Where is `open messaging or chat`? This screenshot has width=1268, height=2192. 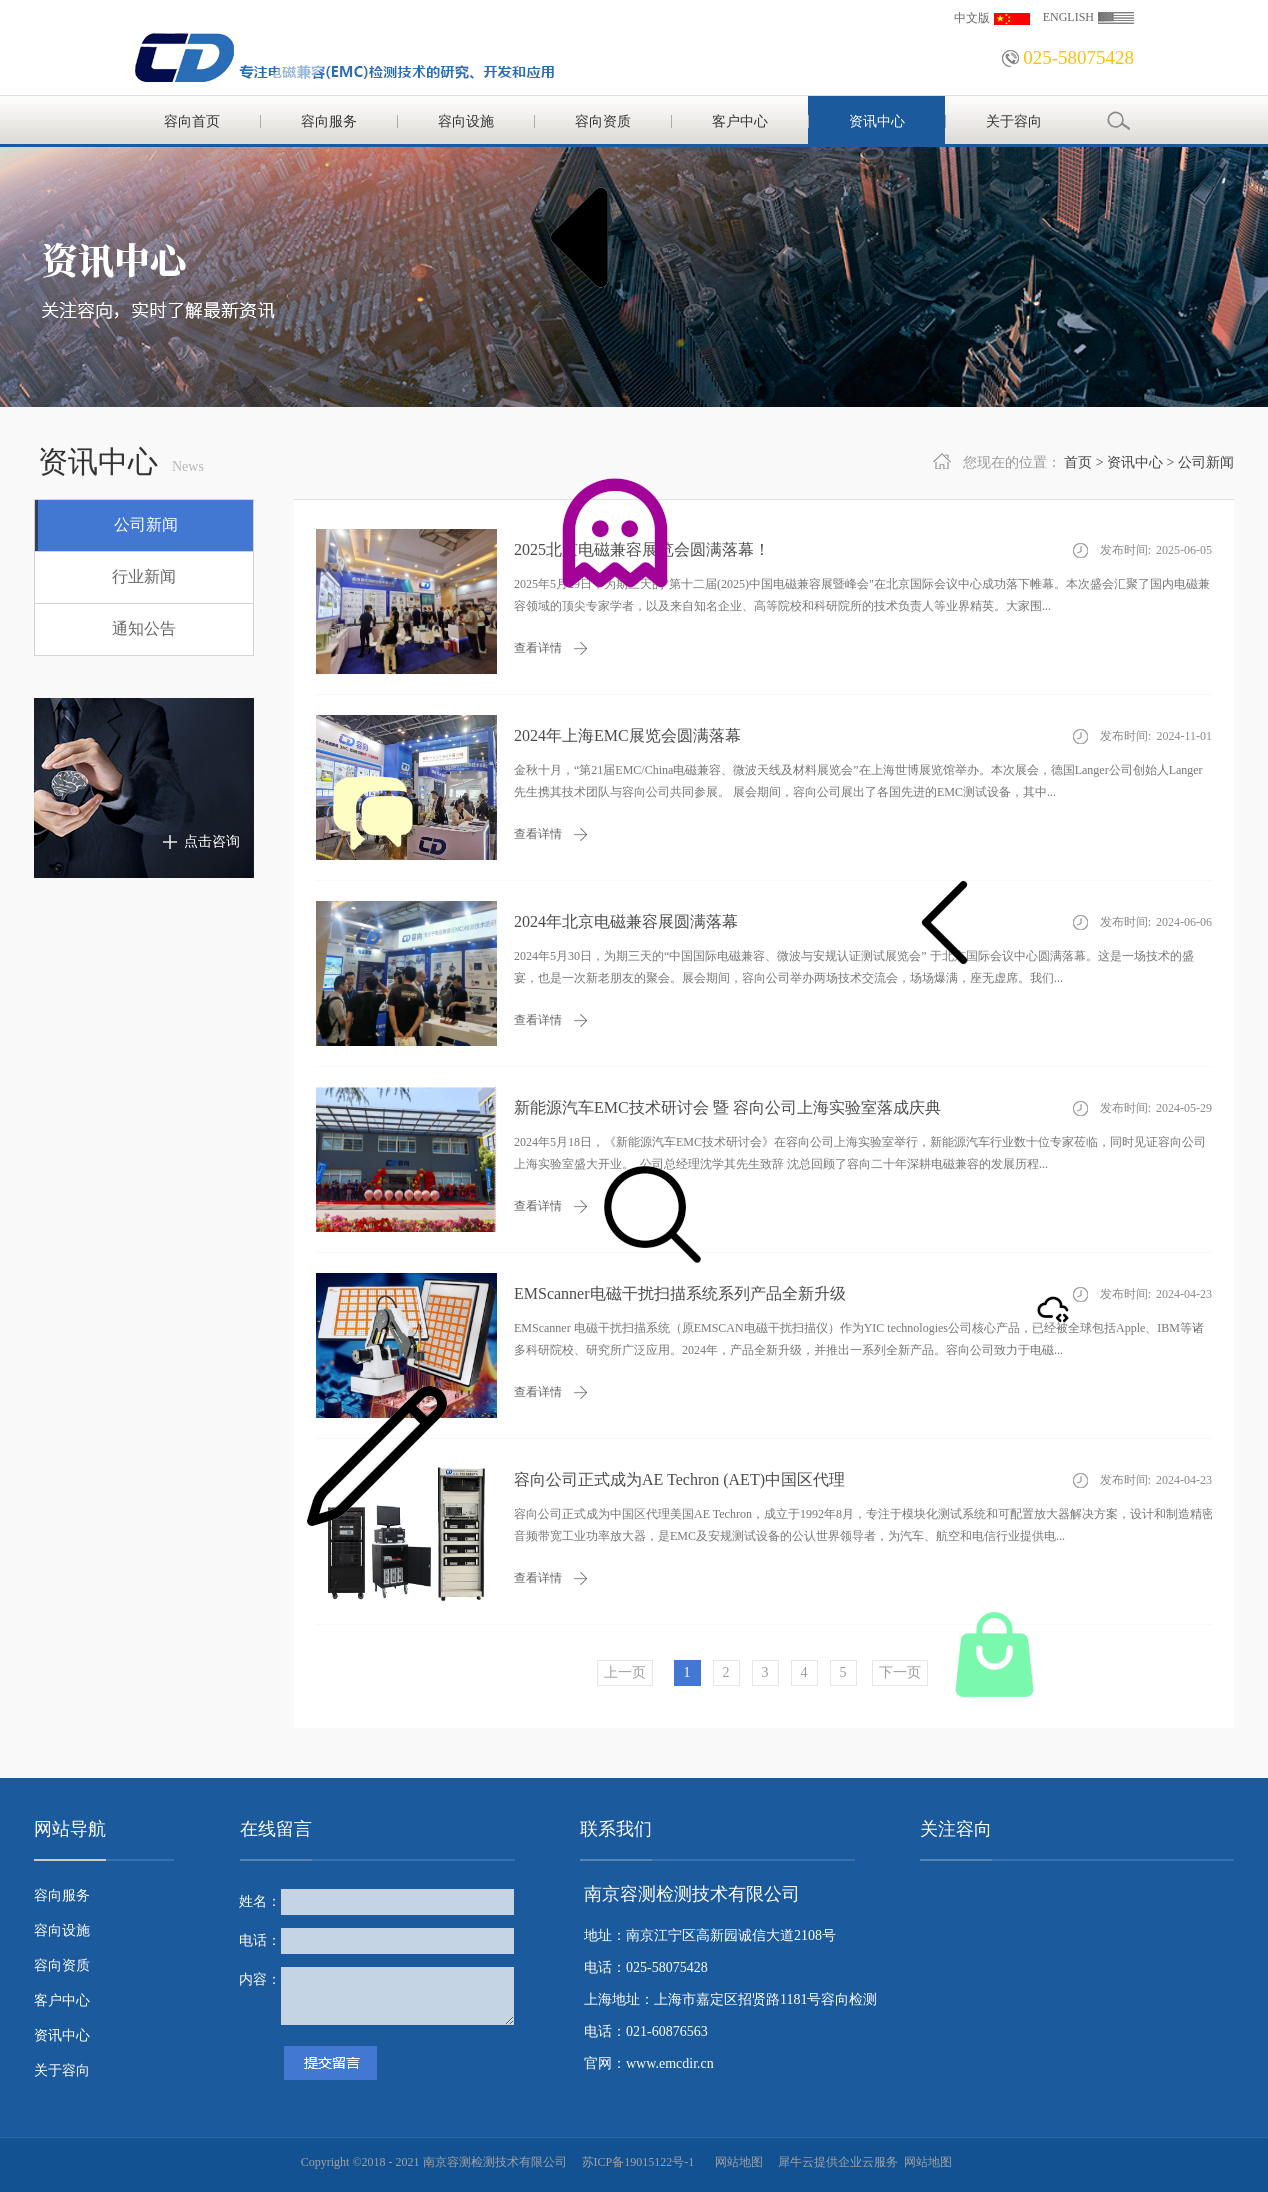
open messaging or chat is located at coordinates (373, 813).